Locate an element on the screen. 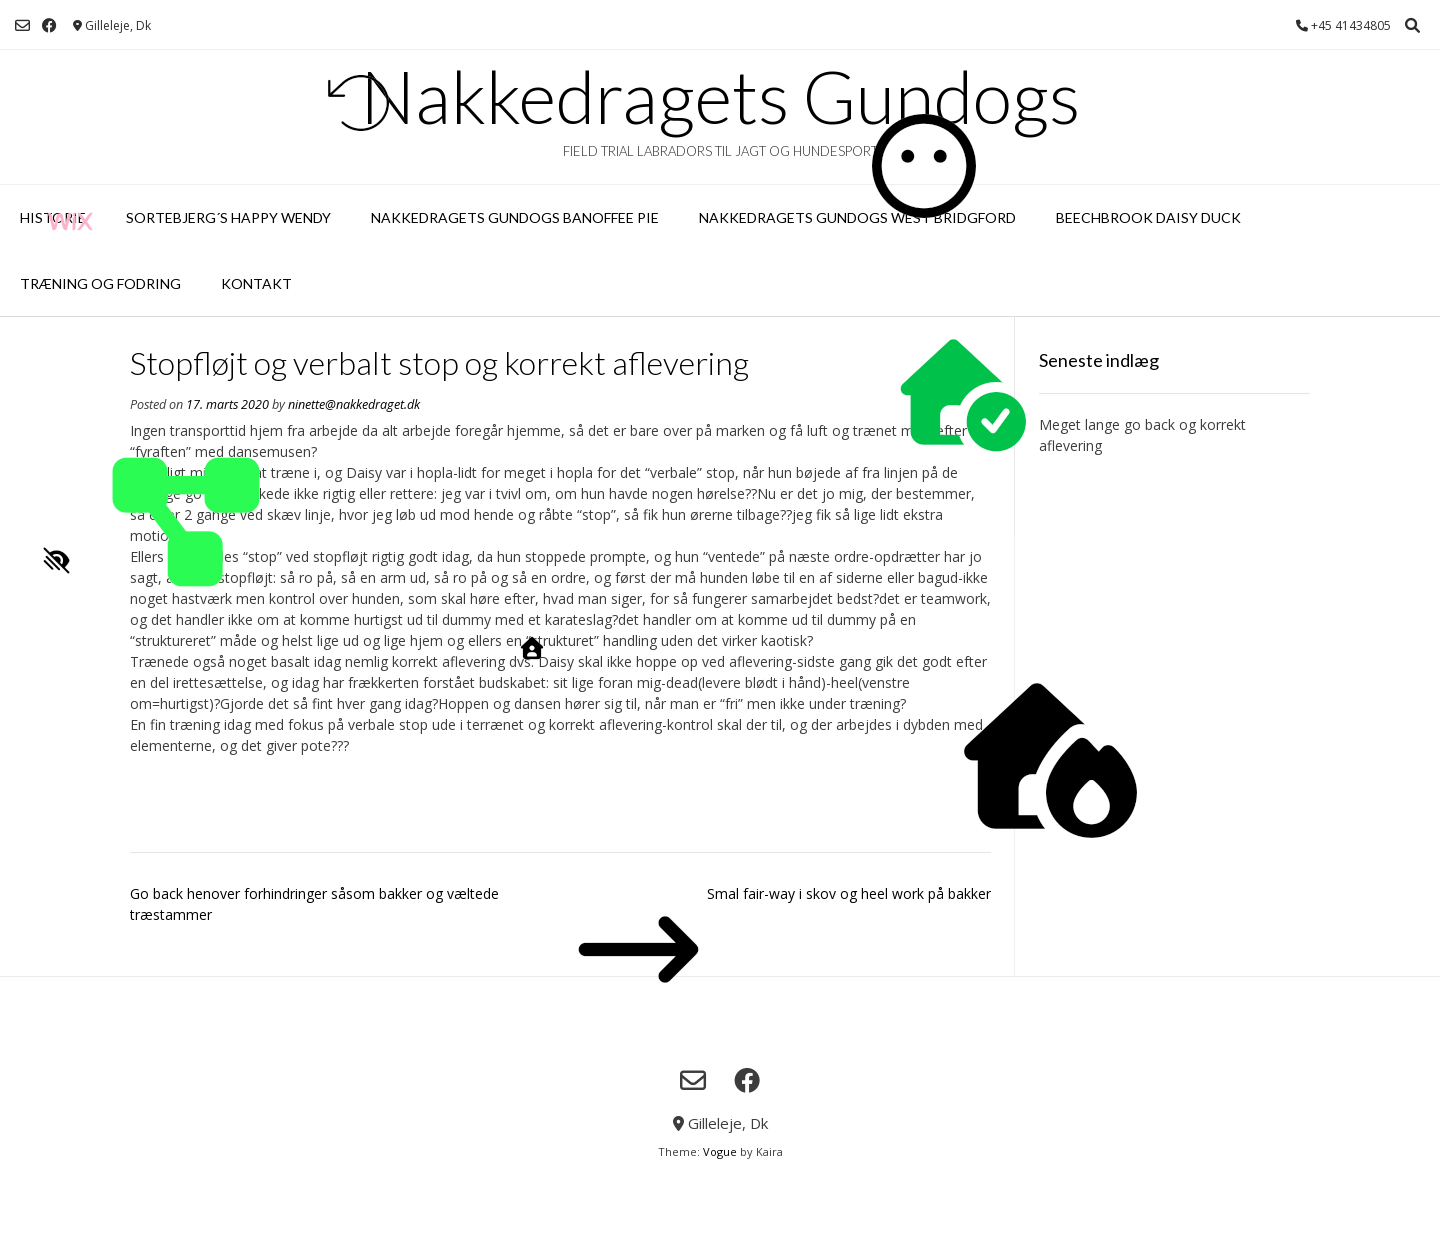 This screenshot has width=1440, height=1250. undo last action is located at coordinates (361, 103).